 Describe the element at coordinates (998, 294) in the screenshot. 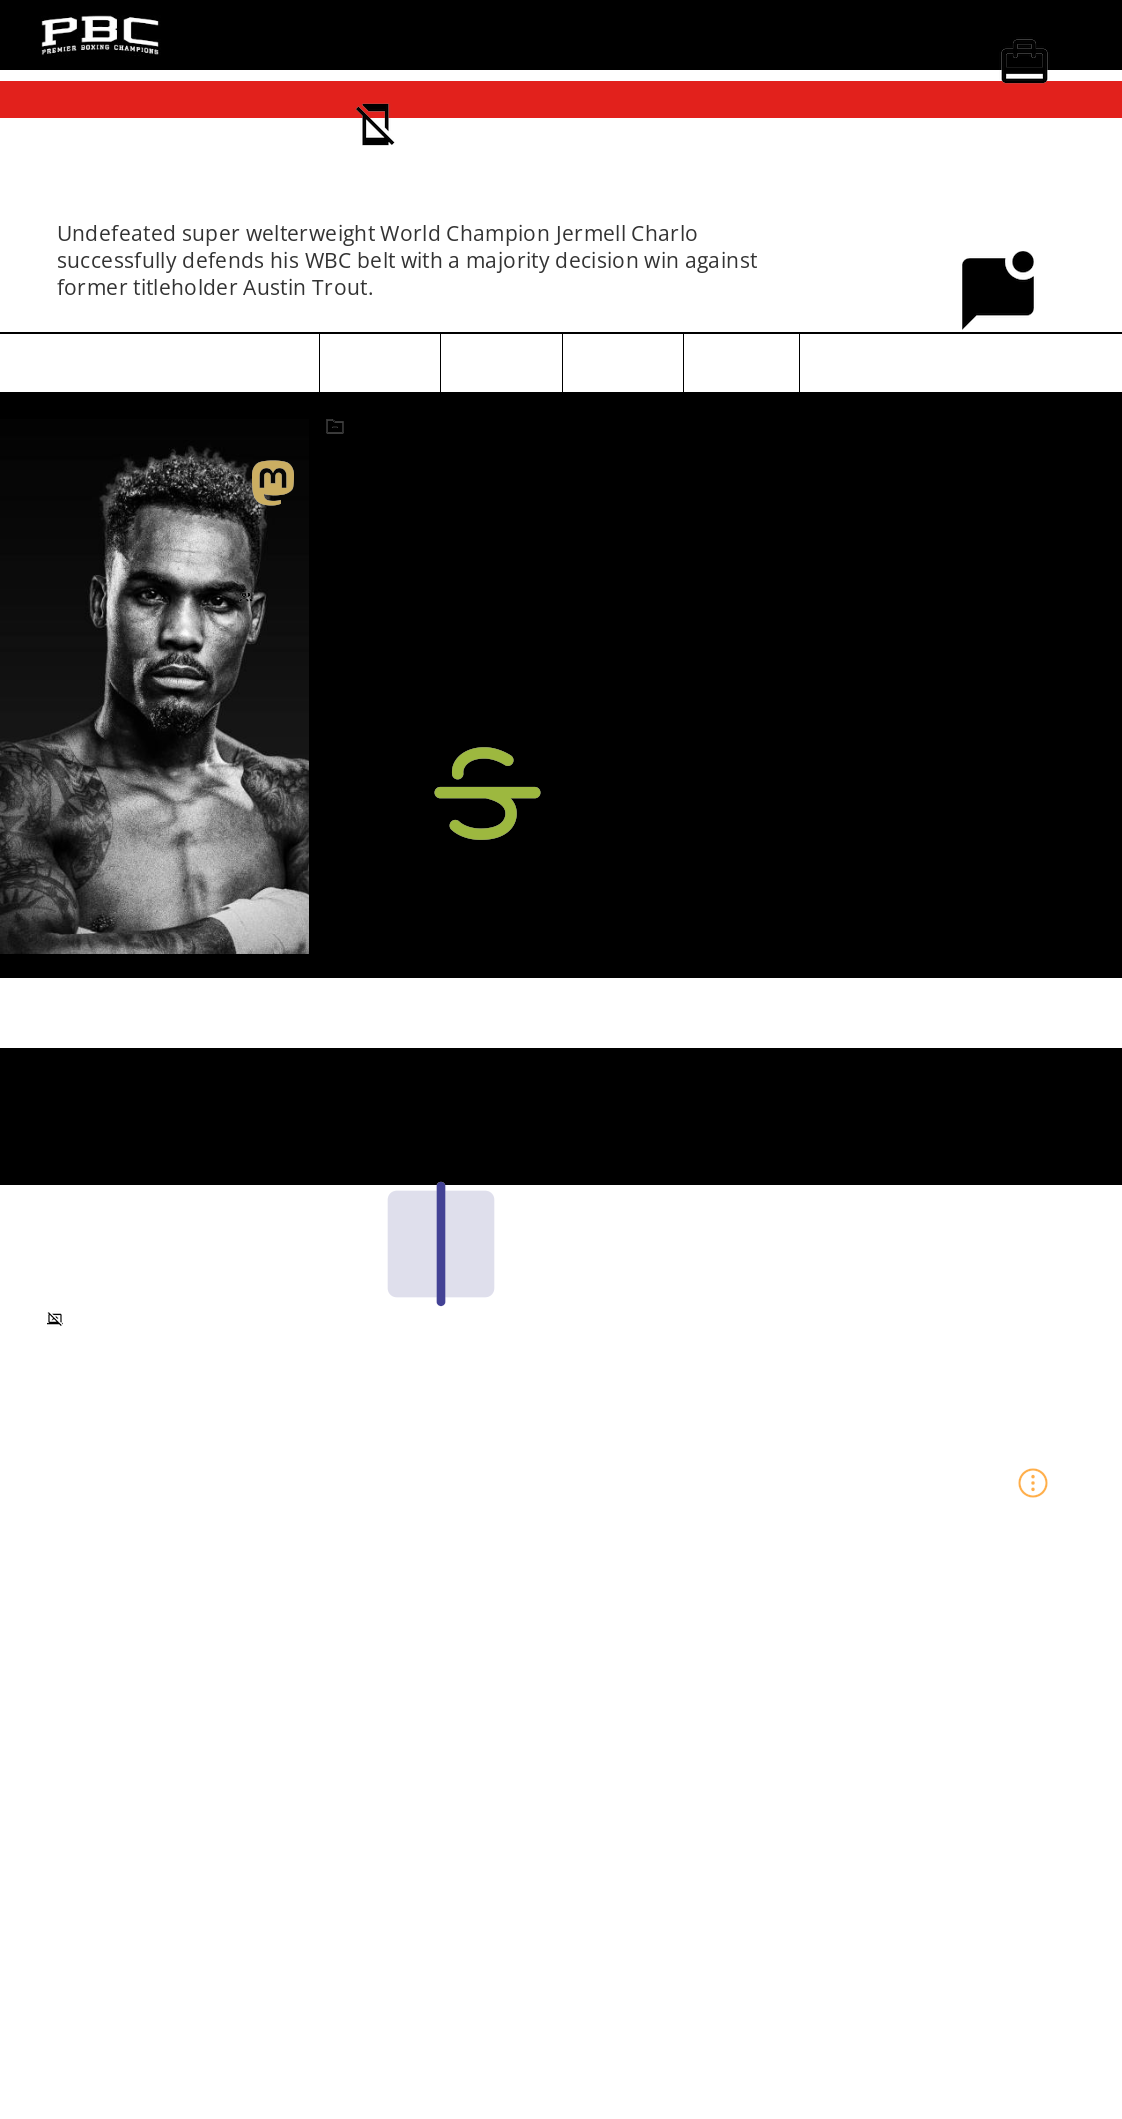

I see `indicates unread messages in chat` at that location.